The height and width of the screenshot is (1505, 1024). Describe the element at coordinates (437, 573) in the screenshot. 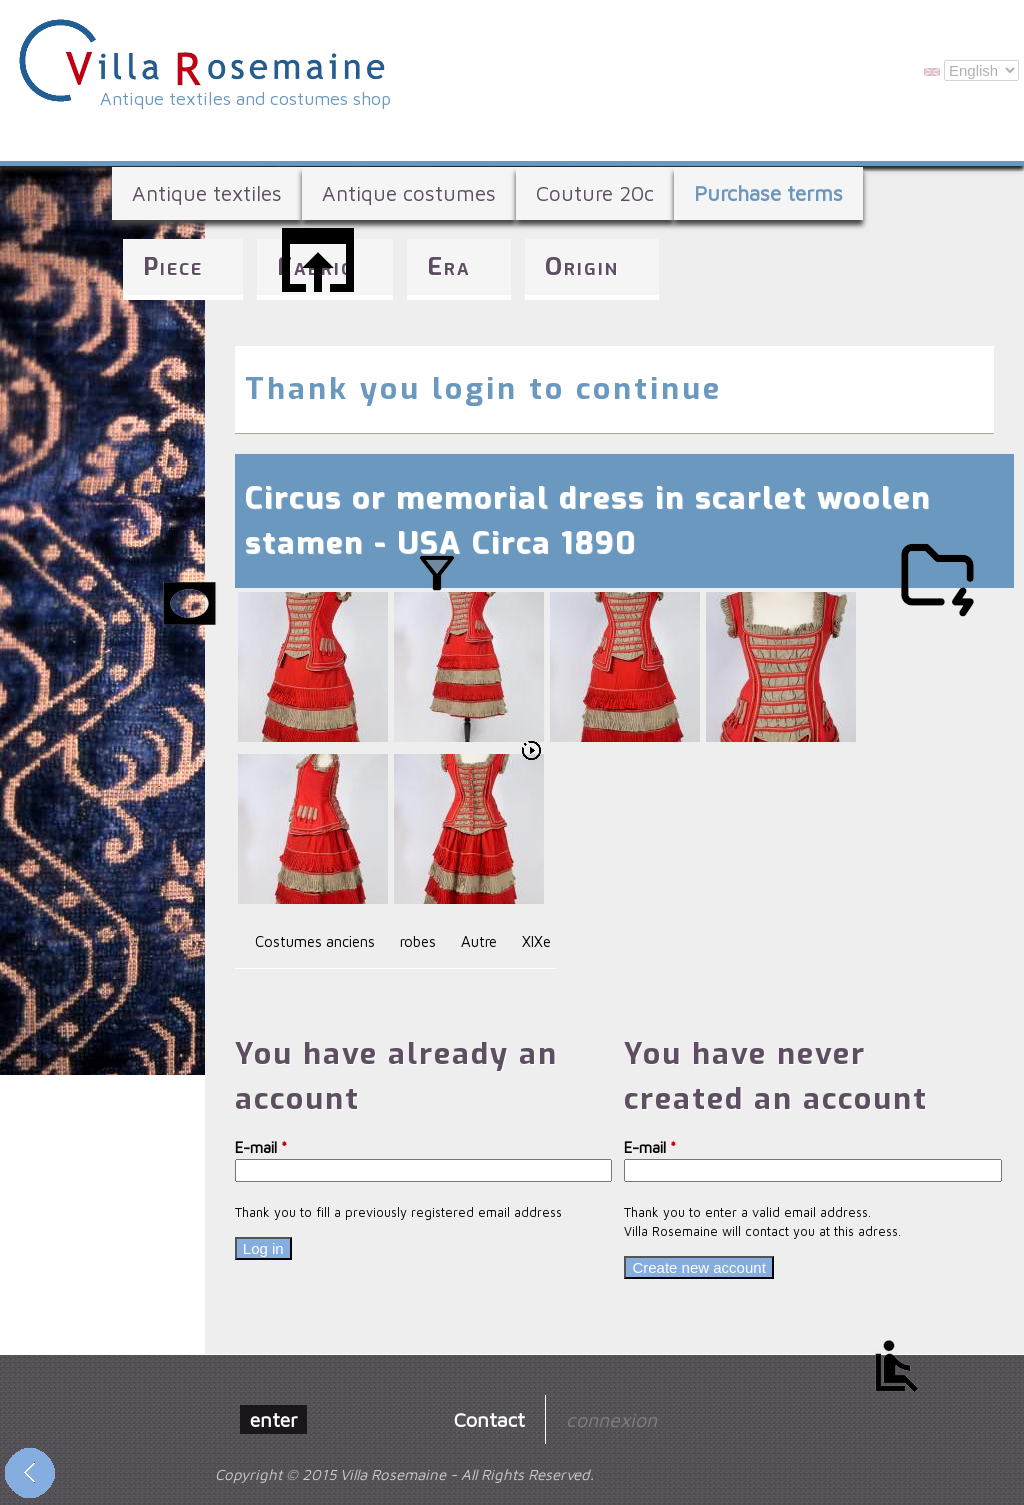

I see `filter or sort content` at that location.